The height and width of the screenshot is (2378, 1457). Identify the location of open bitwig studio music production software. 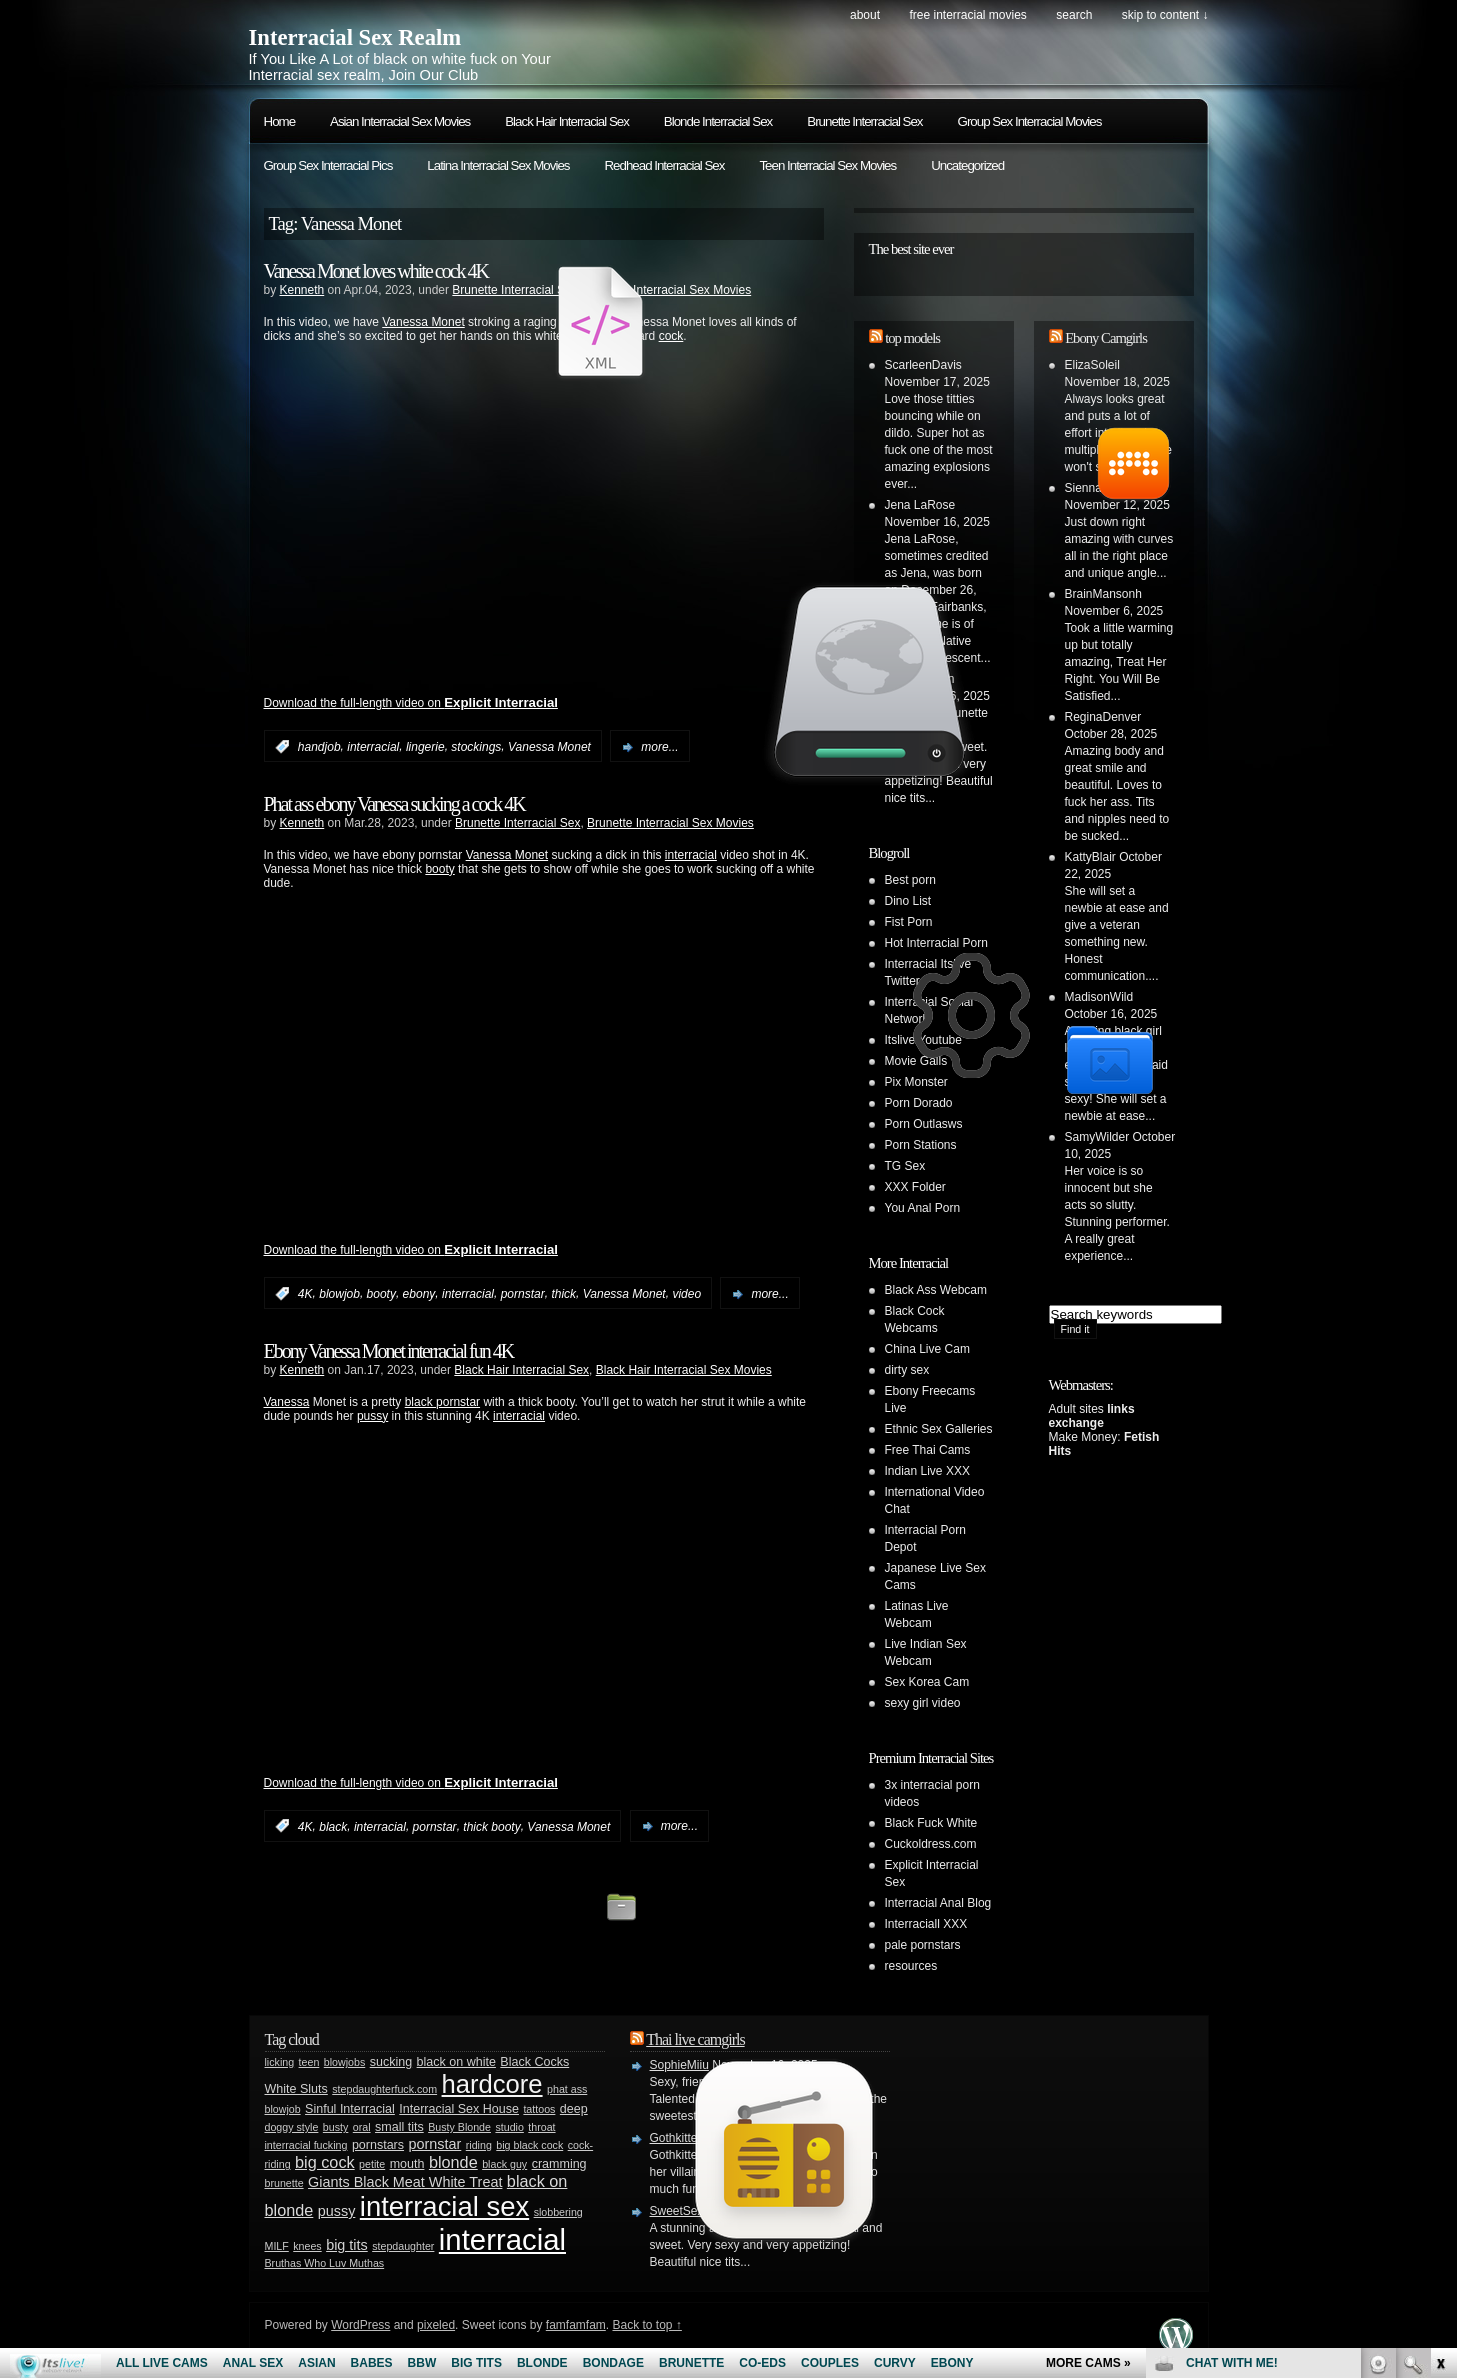
(1133, 463).